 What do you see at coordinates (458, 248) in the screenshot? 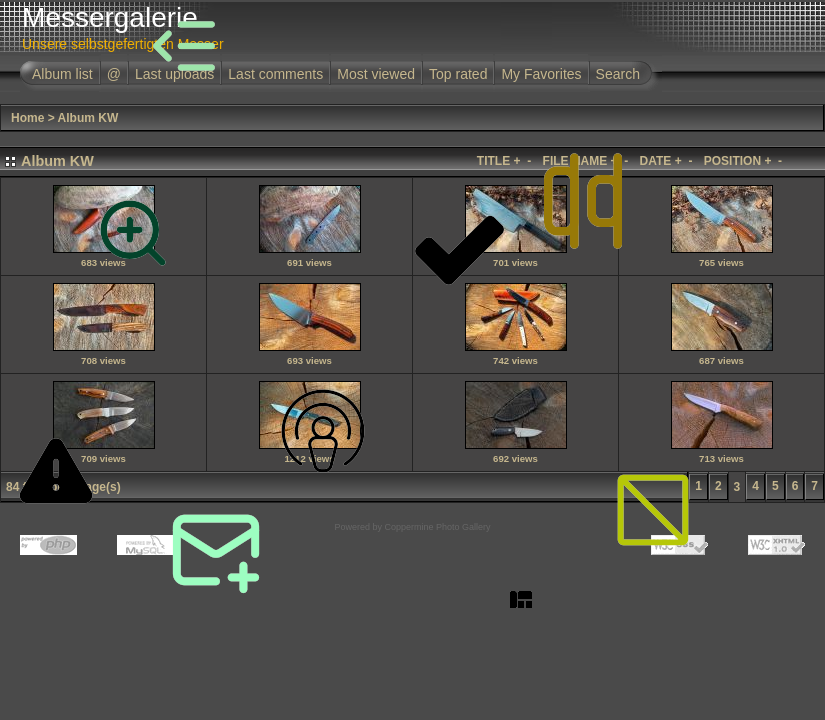
I see `confirm or submit an action` at bounding box center [458, 248].